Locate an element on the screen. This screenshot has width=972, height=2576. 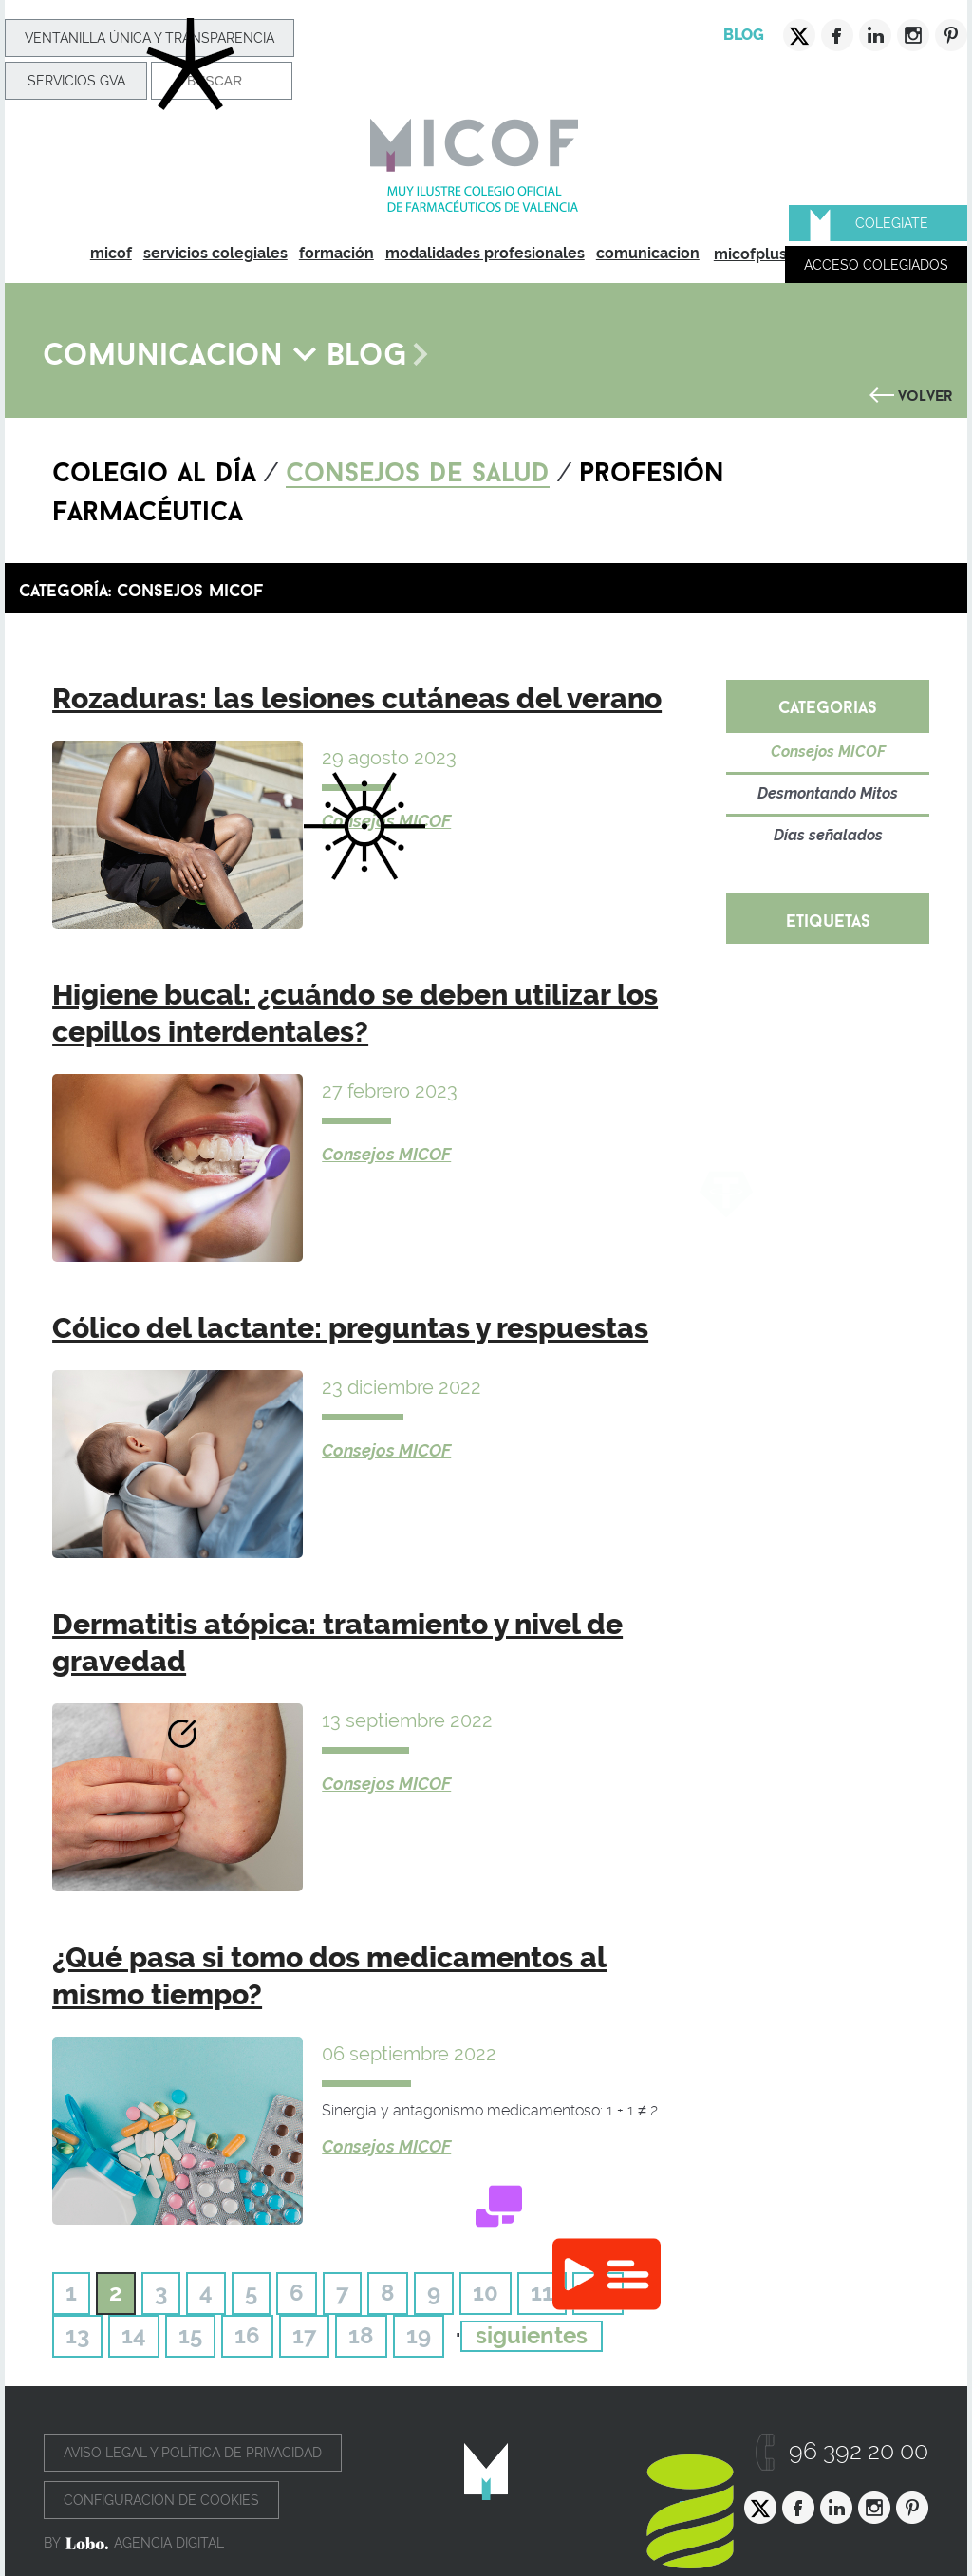
Liquibase database version control logo is located at coordinates (690, 2511).